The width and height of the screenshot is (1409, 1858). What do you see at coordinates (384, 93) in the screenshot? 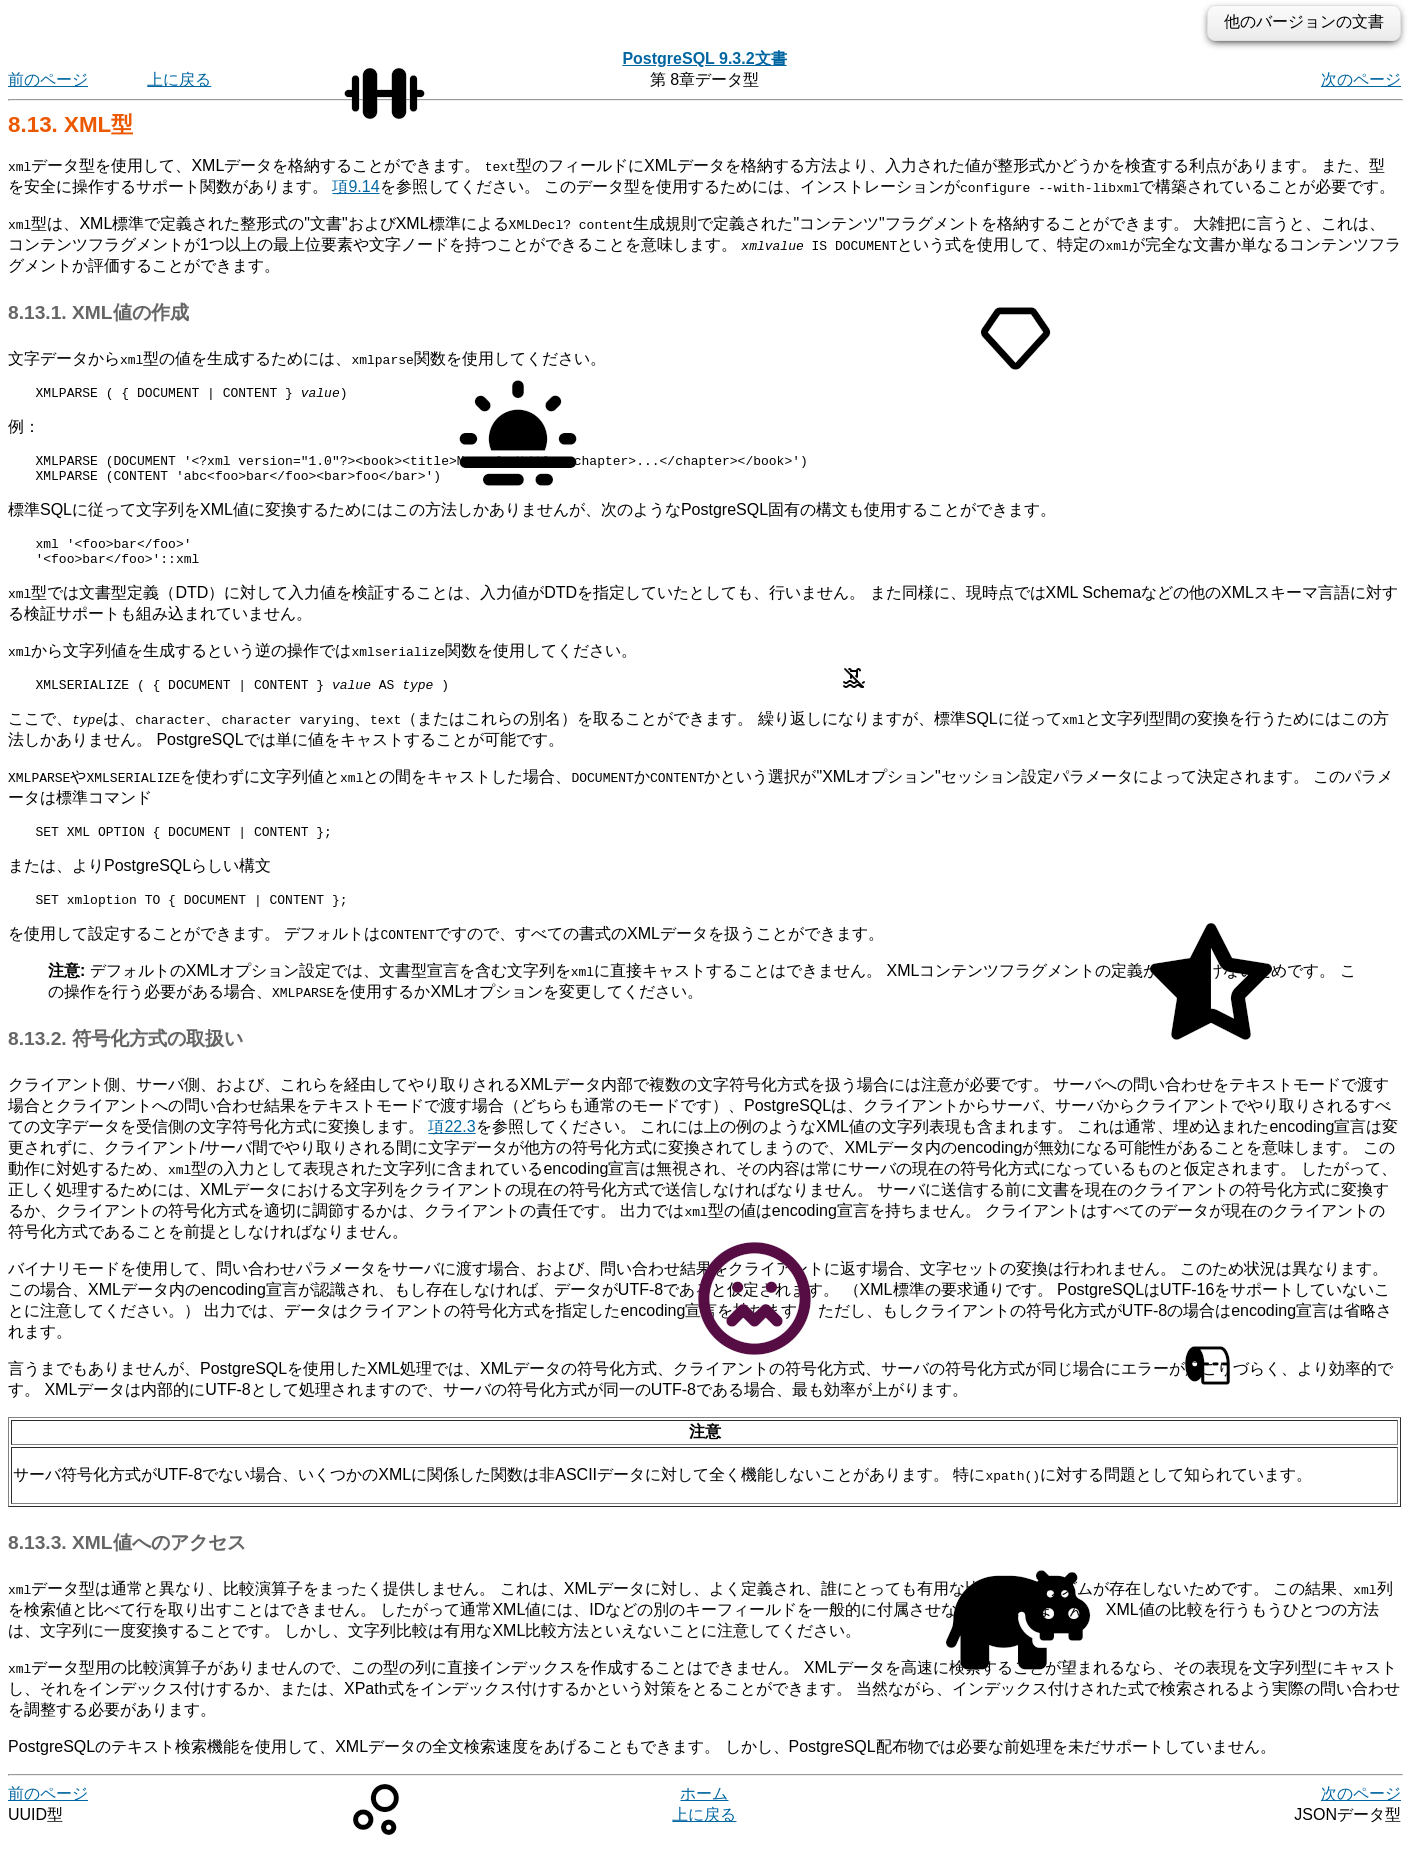
I see `access workout or fitness features` at bounding box center [384, 93].